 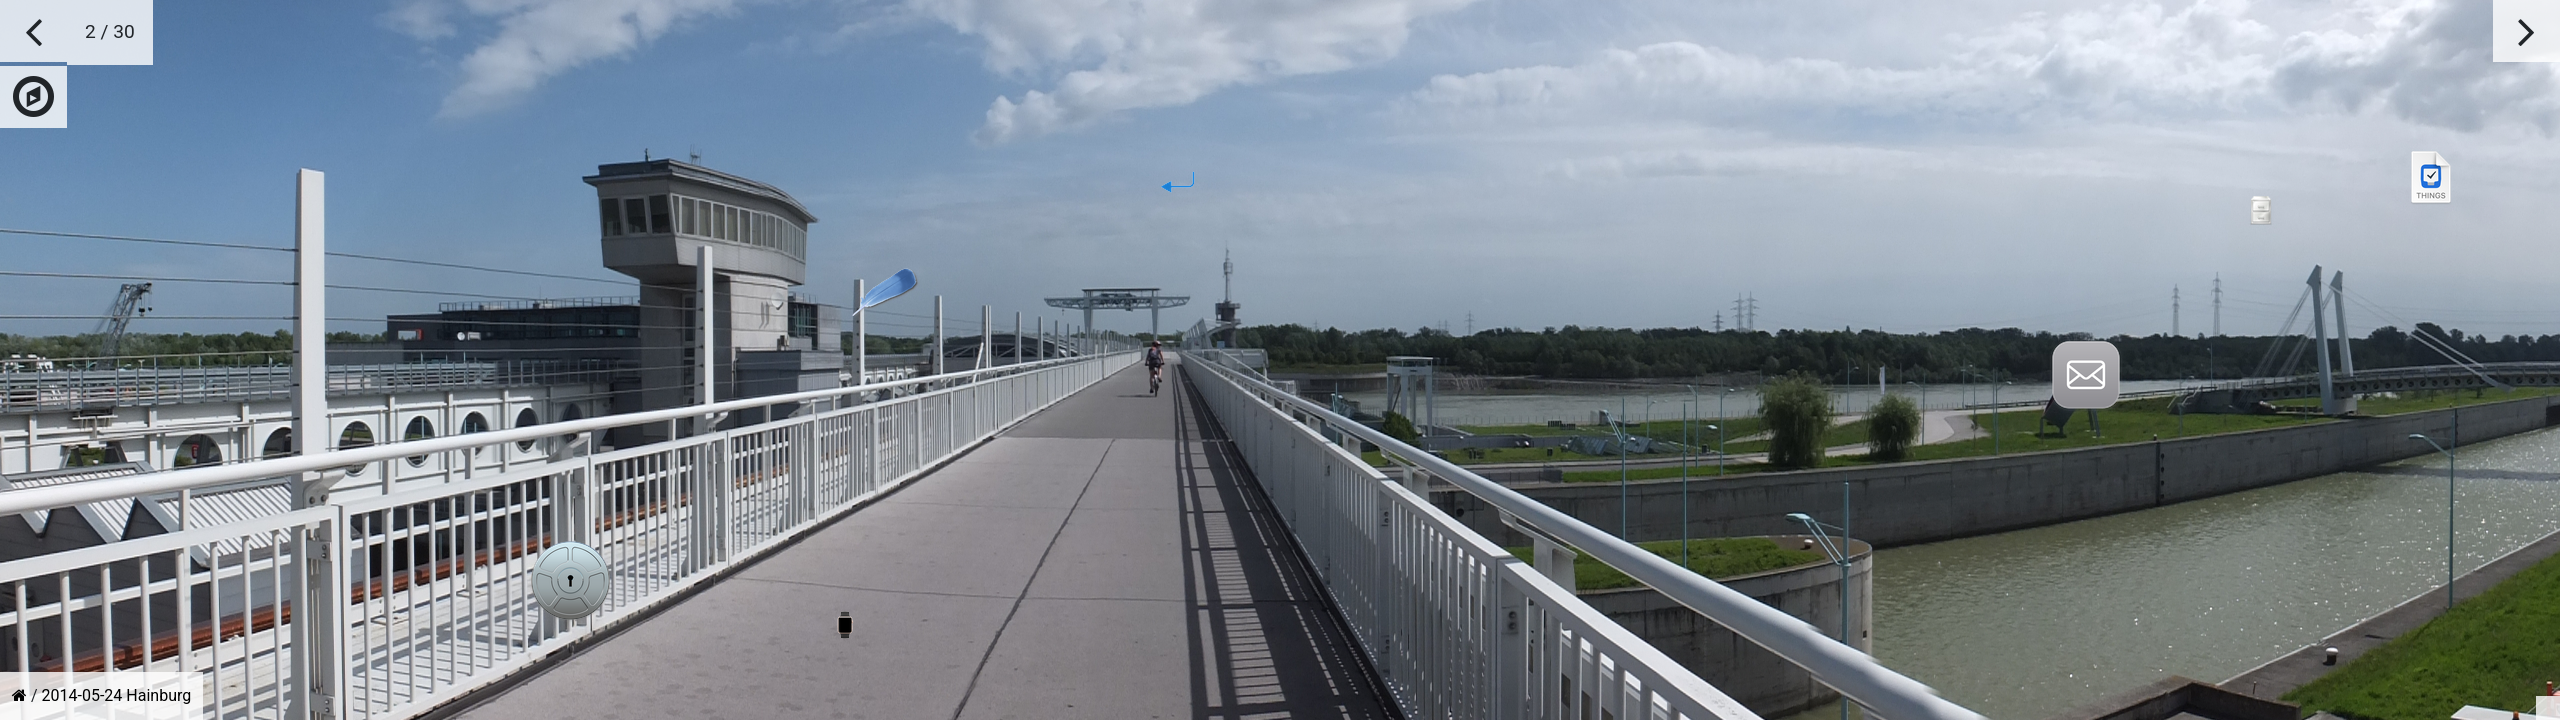 What do you see at coordinates (2261, 211) in the screenshot?
I see `open the file manager application` at bounding box center [2261, 211].